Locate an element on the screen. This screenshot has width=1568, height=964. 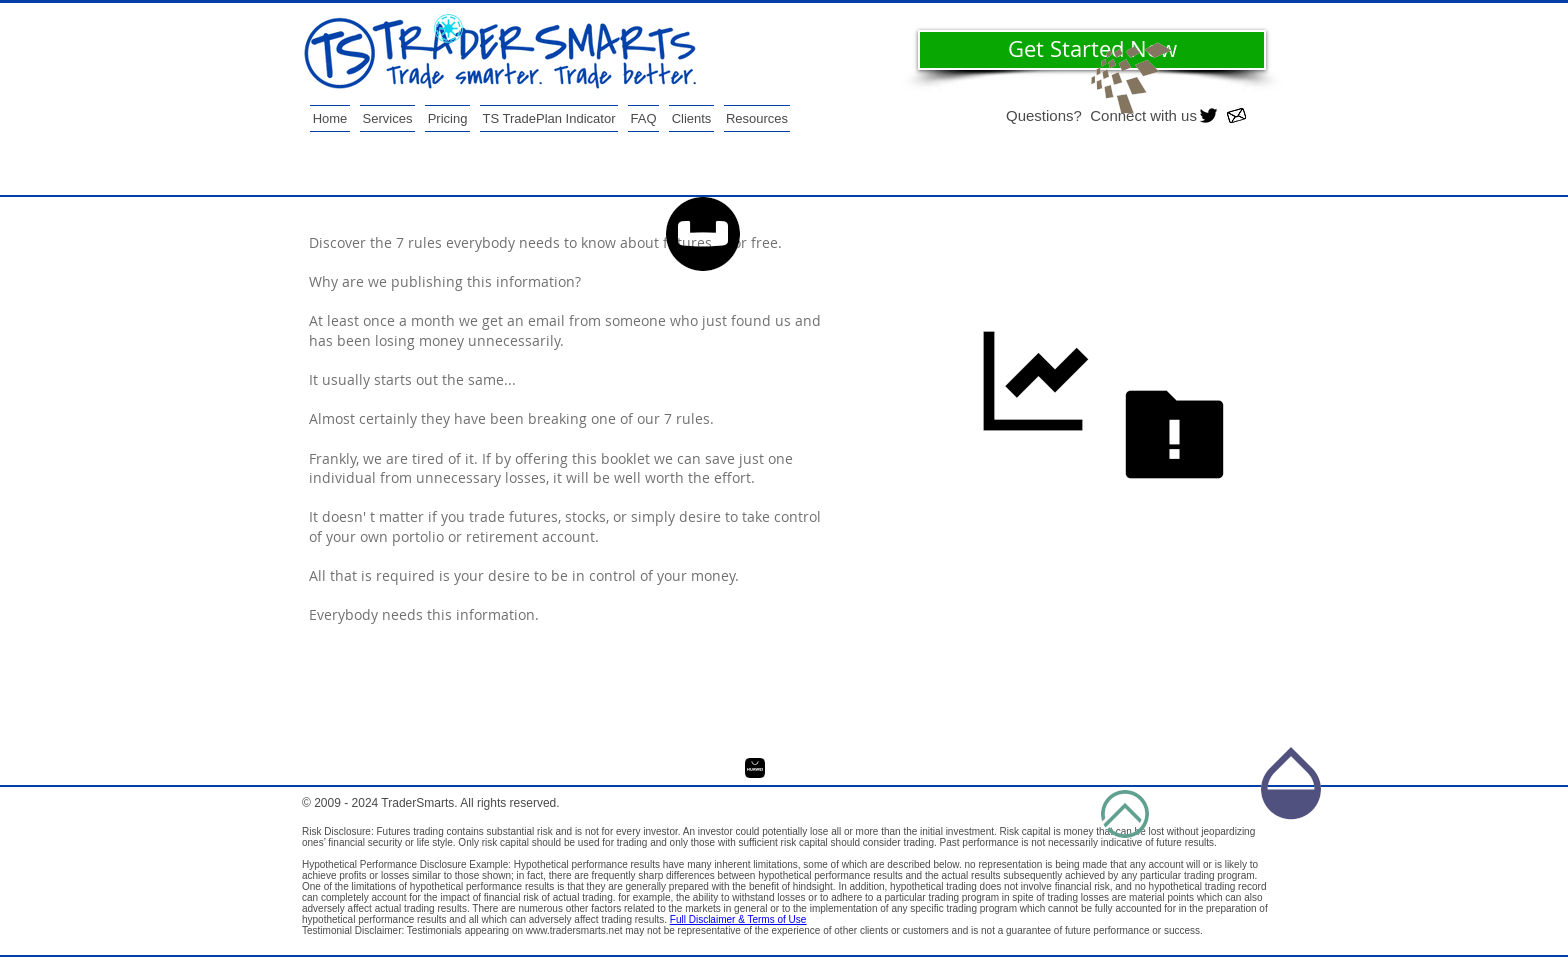
galactic republic logo from star wars is located at coordinates (448, 28).